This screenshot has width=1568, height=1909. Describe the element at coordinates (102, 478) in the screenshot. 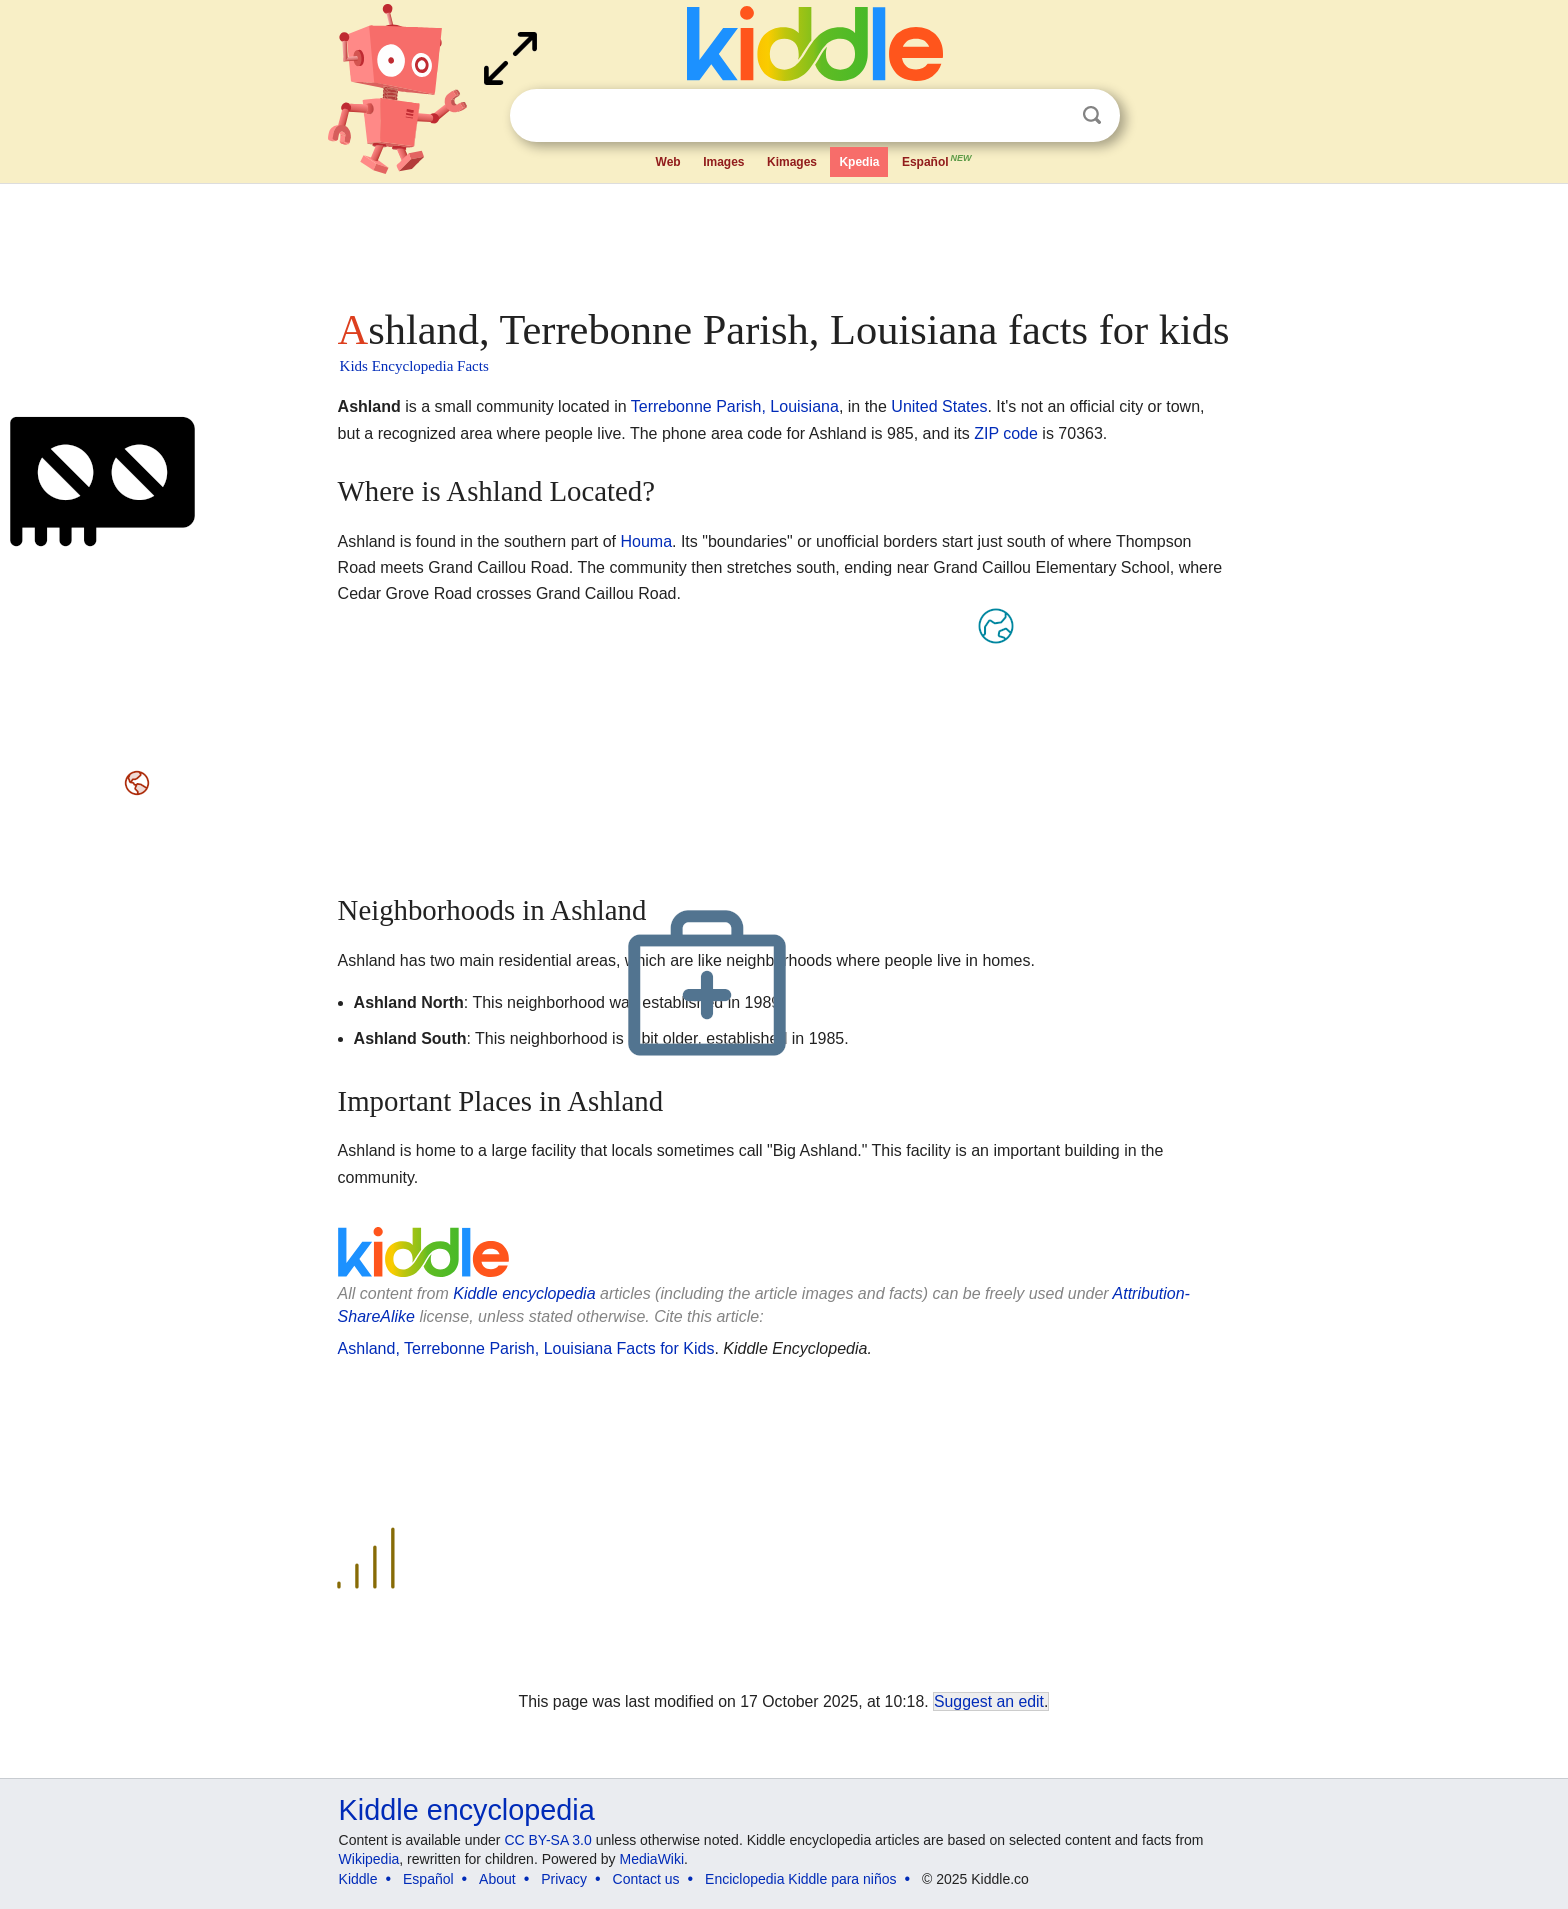

I see `view graphics card or GPU information` at that location.